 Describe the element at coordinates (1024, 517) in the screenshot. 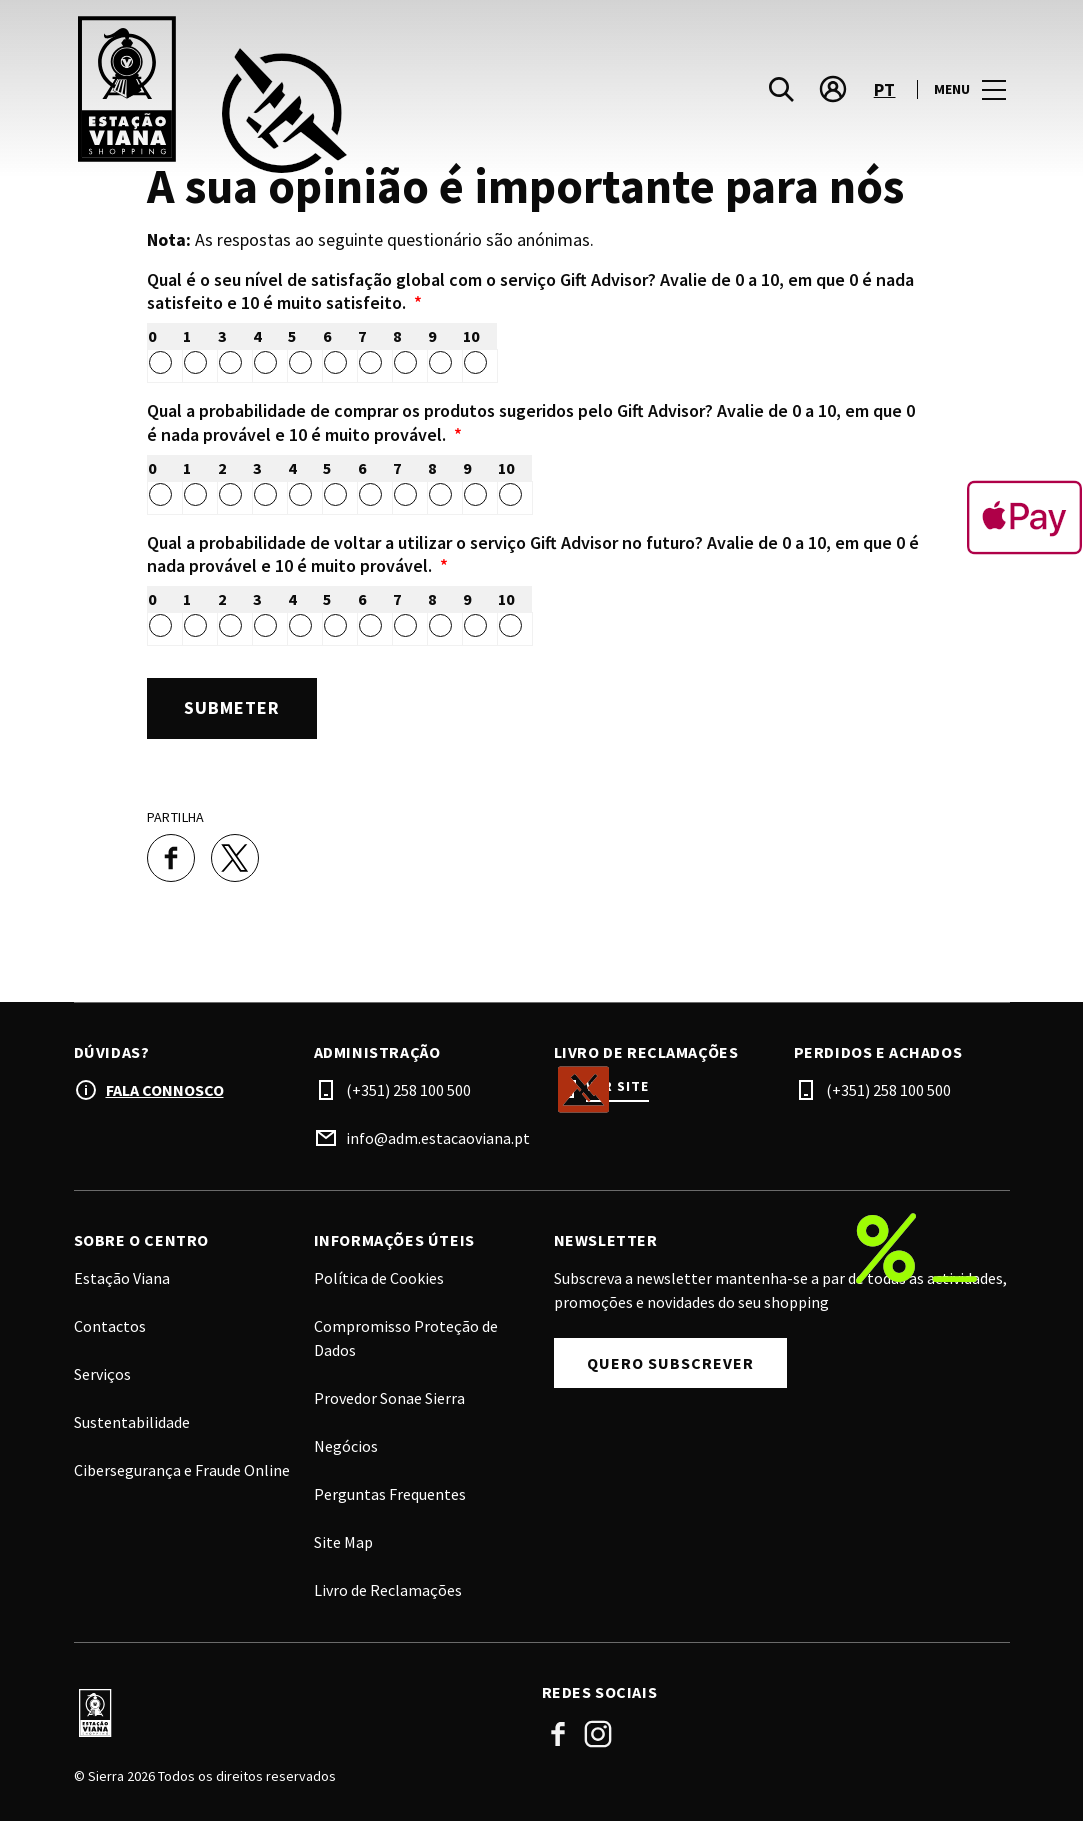

I see `pay with Apple Pay` at that location.